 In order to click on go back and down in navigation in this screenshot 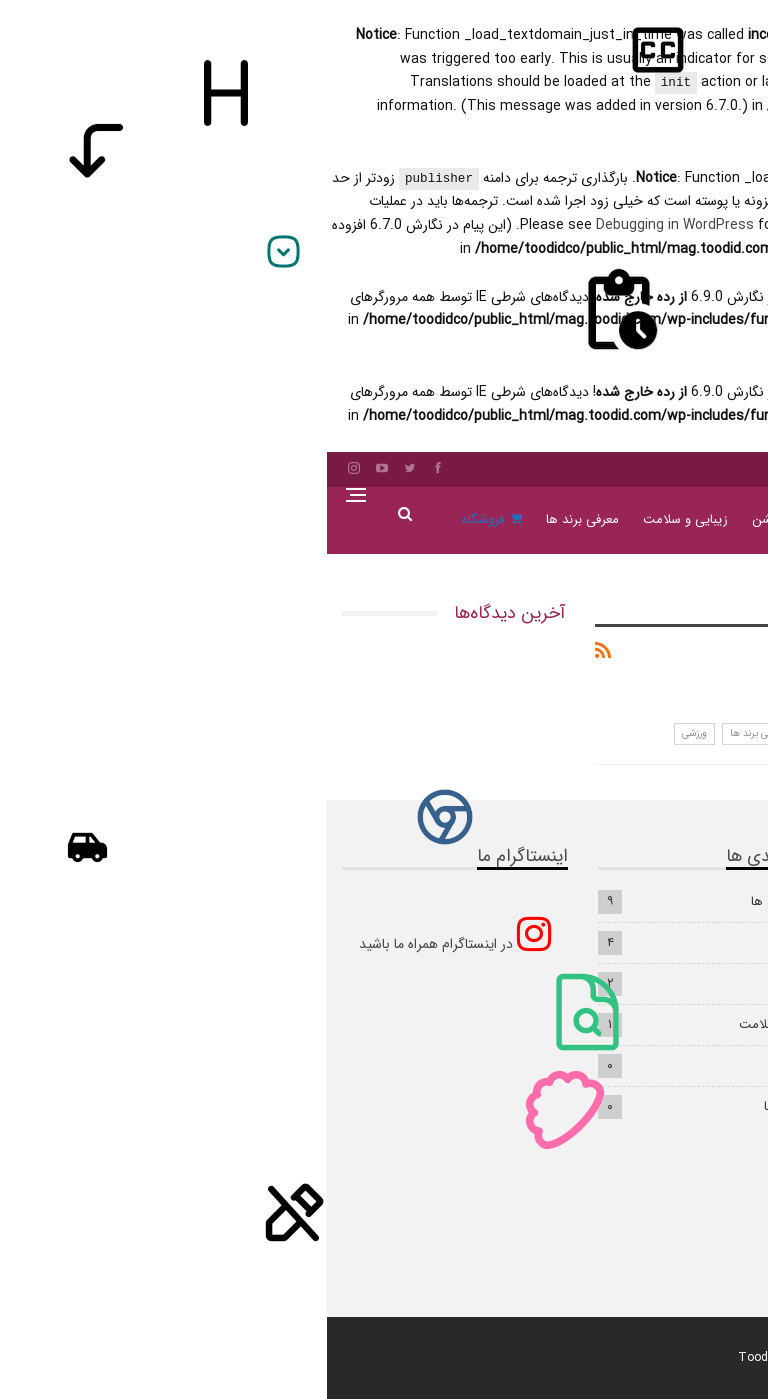, I will do `click(98, 149)`.